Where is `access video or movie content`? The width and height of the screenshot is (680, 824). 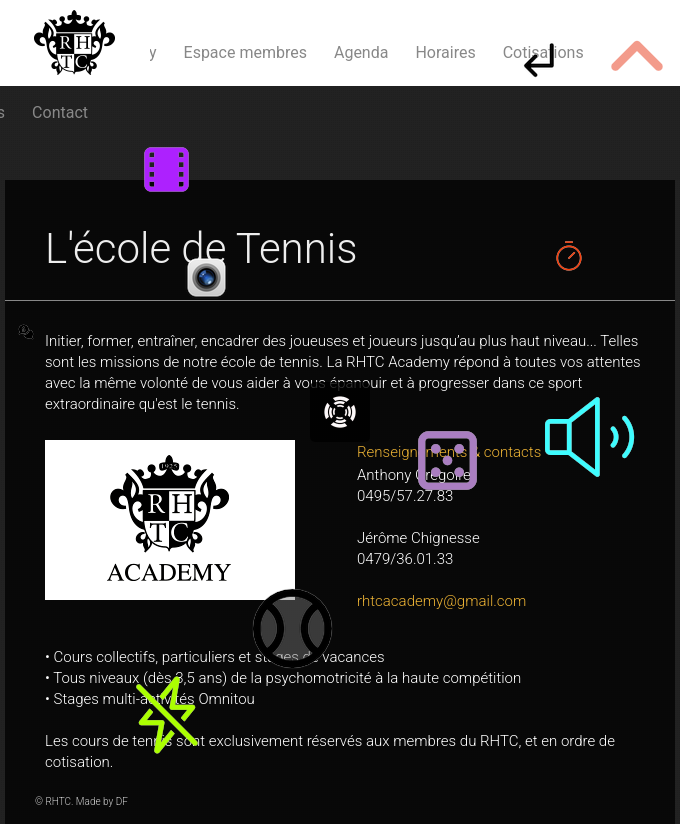 access video or movie content is located at coordinates (166, 169).